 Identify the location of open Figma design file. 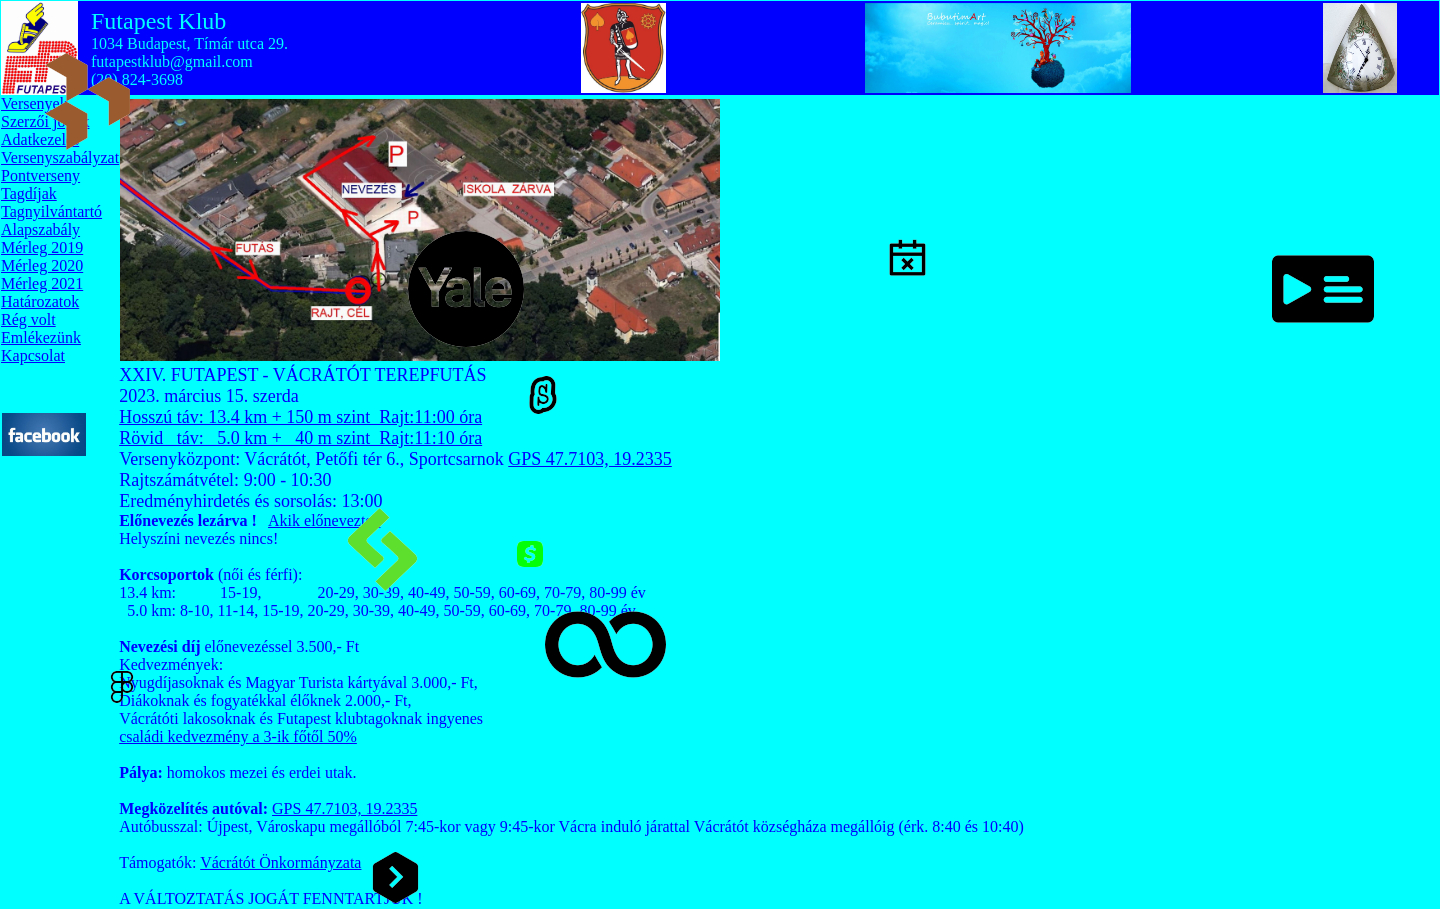
(122, 687).